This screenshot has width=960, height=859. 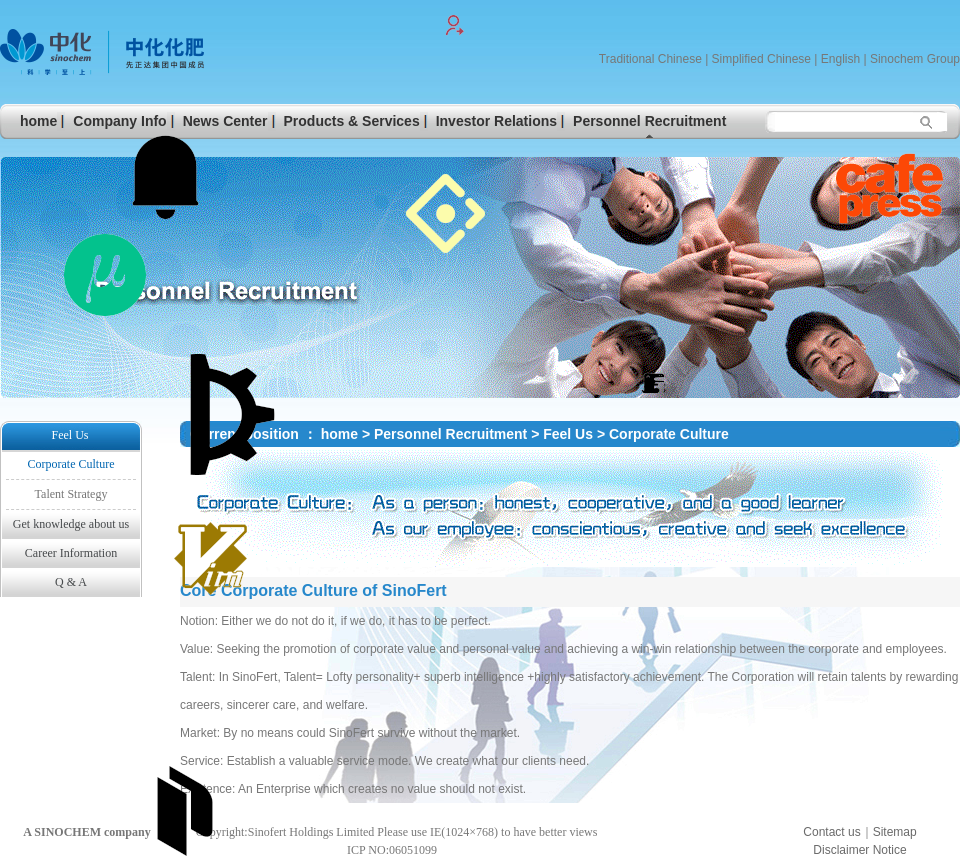 What do you see at coordinates (185, 811) in the screenshot?
I see `HashiCorp Packer application` at bounding box center [185, 811].